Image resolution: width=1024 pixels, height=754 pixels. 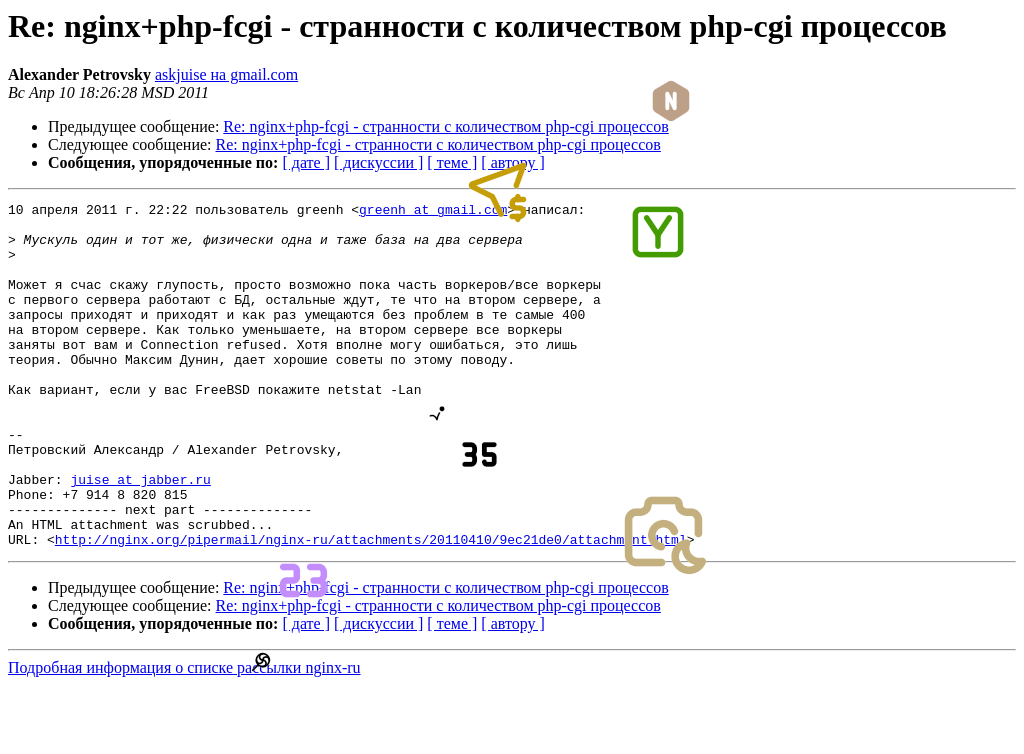 What do you see at coordinates (261, 662) in the screenshot?
I see `access candy or sweets category` at bounding box center [261, 662].